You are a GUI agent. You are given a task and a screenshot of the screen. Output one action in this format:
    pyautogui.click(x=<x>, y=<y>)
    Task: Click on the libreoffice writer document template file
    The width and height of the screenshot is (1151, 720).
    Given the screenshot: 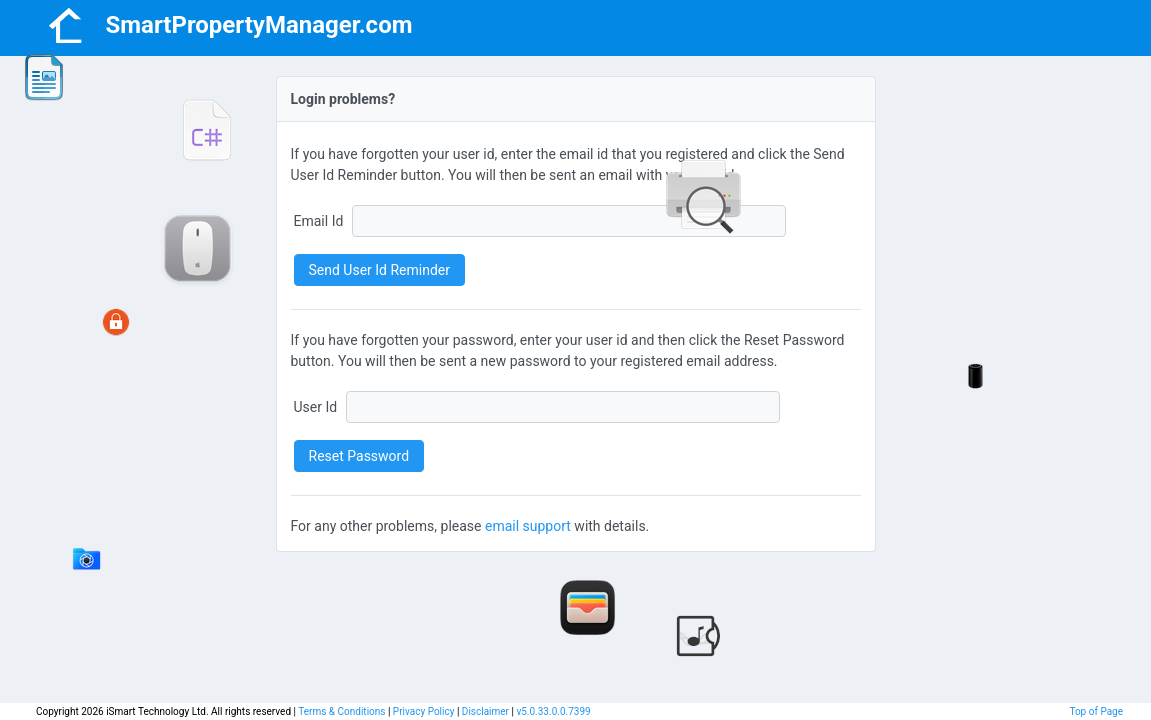 What is the action you would take?
    pyautogui.click(x=44, y=77)
    